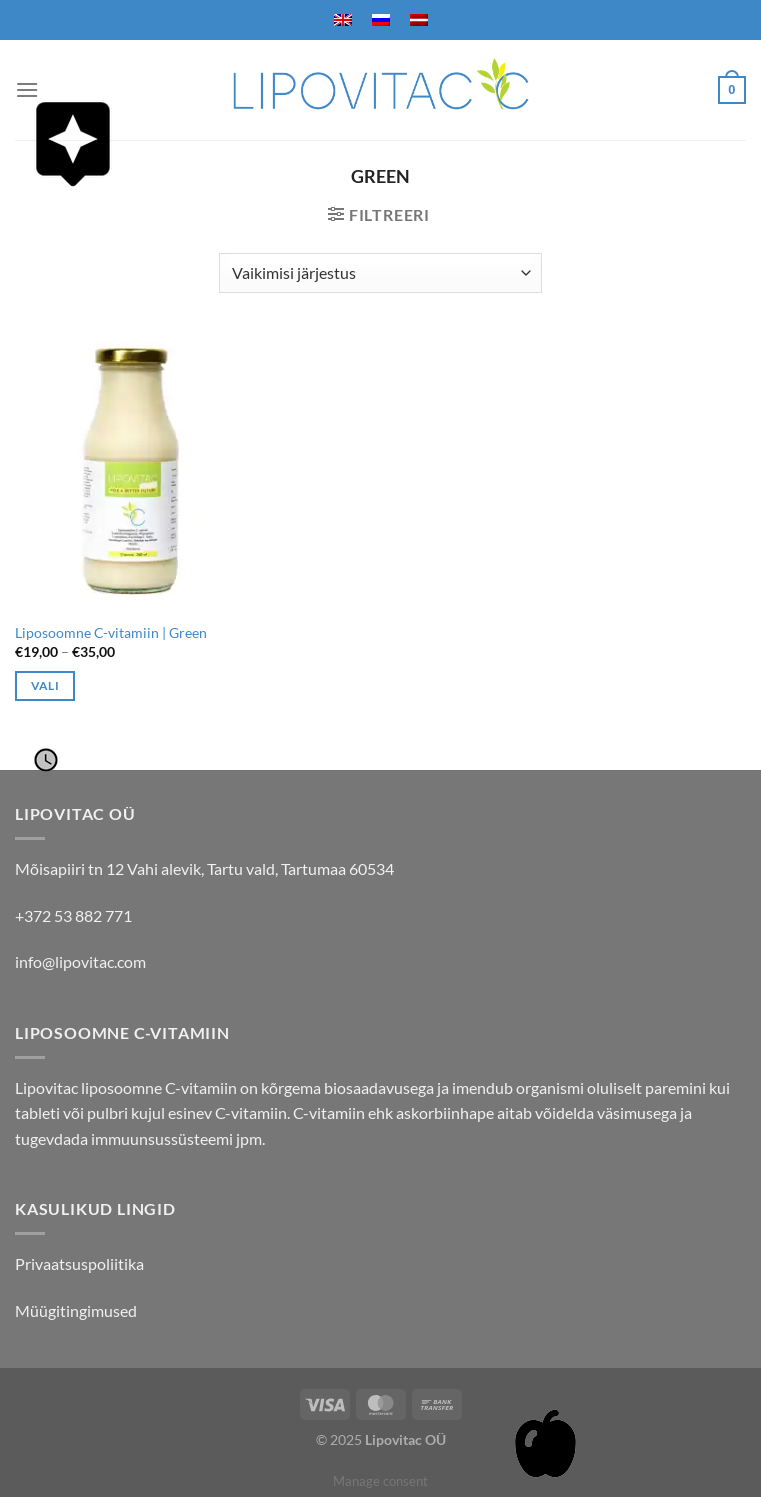 The height and width of the screenshot is (1497, 761). Describe the element at coordinates (73, 143) in the screenshot. I see `access AI assistant or smart suggestions` at that location.